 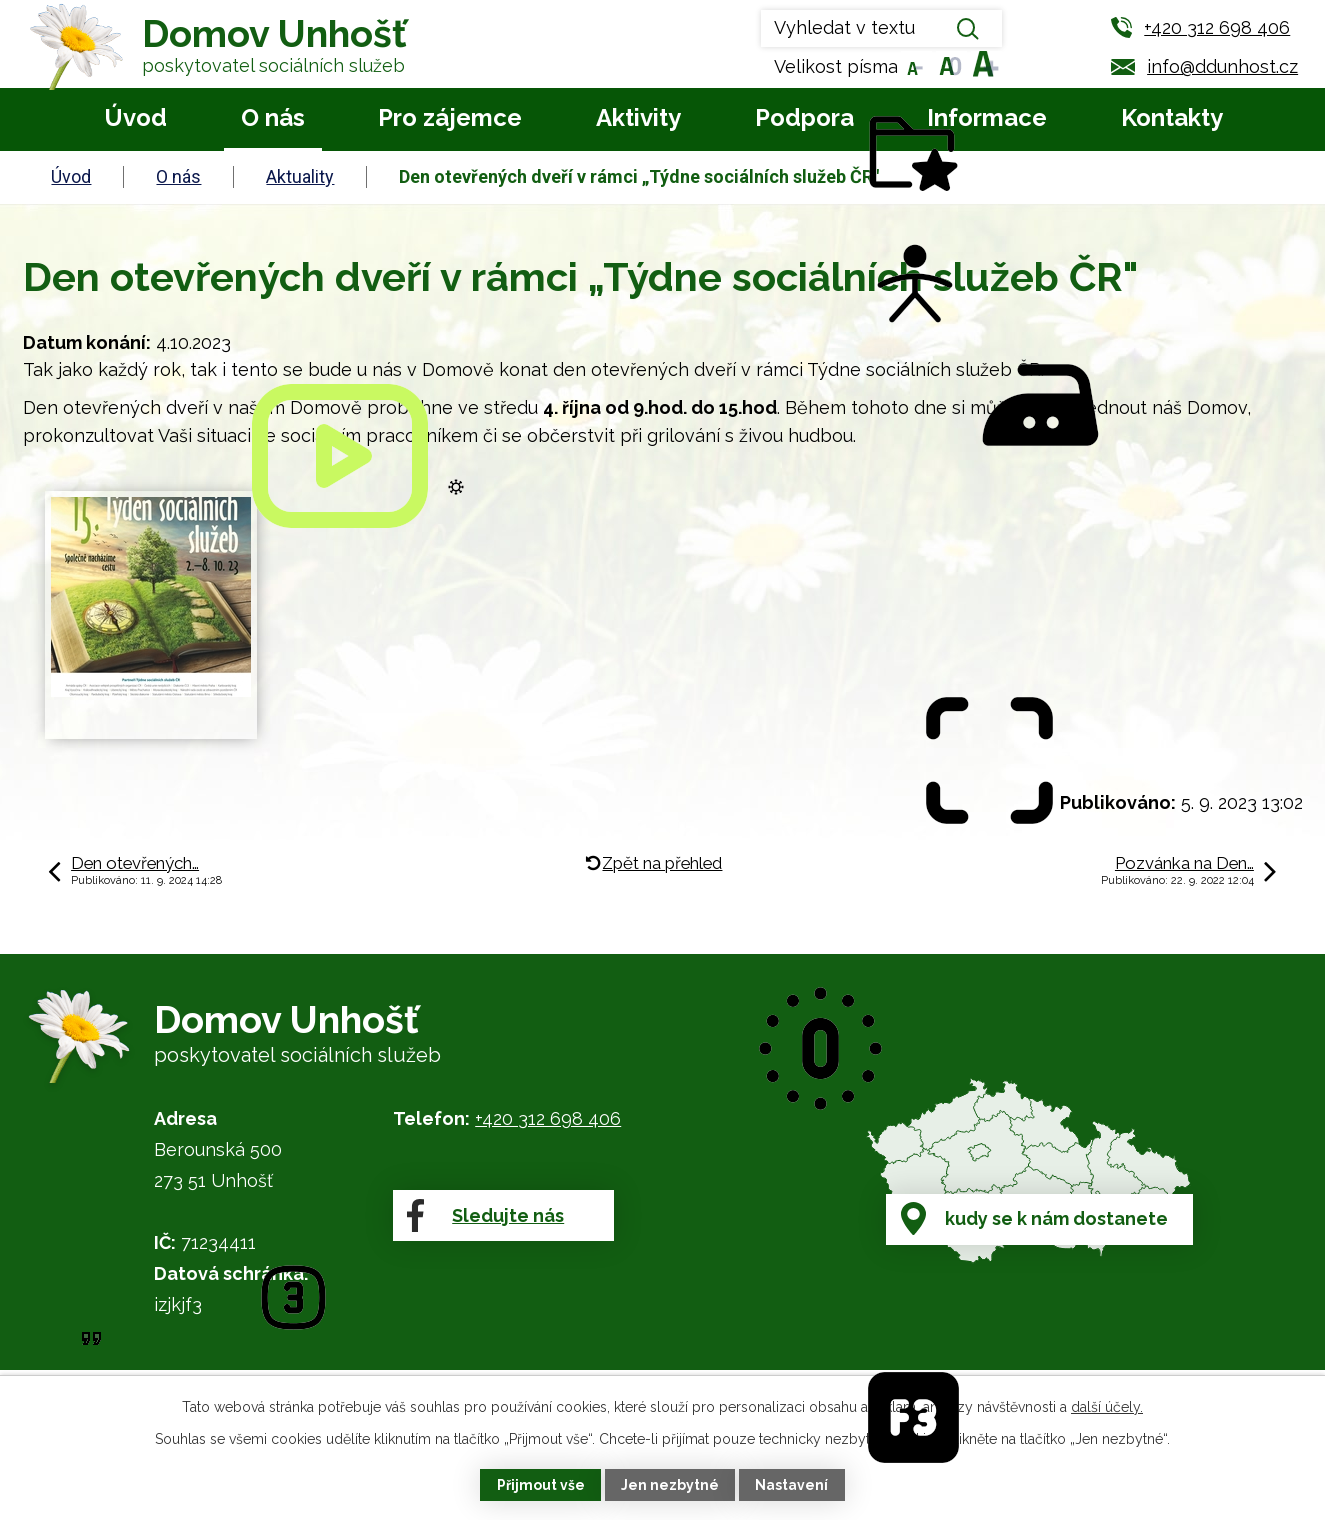 I want to click on insert a block quote, so click(x=91, y=1338).